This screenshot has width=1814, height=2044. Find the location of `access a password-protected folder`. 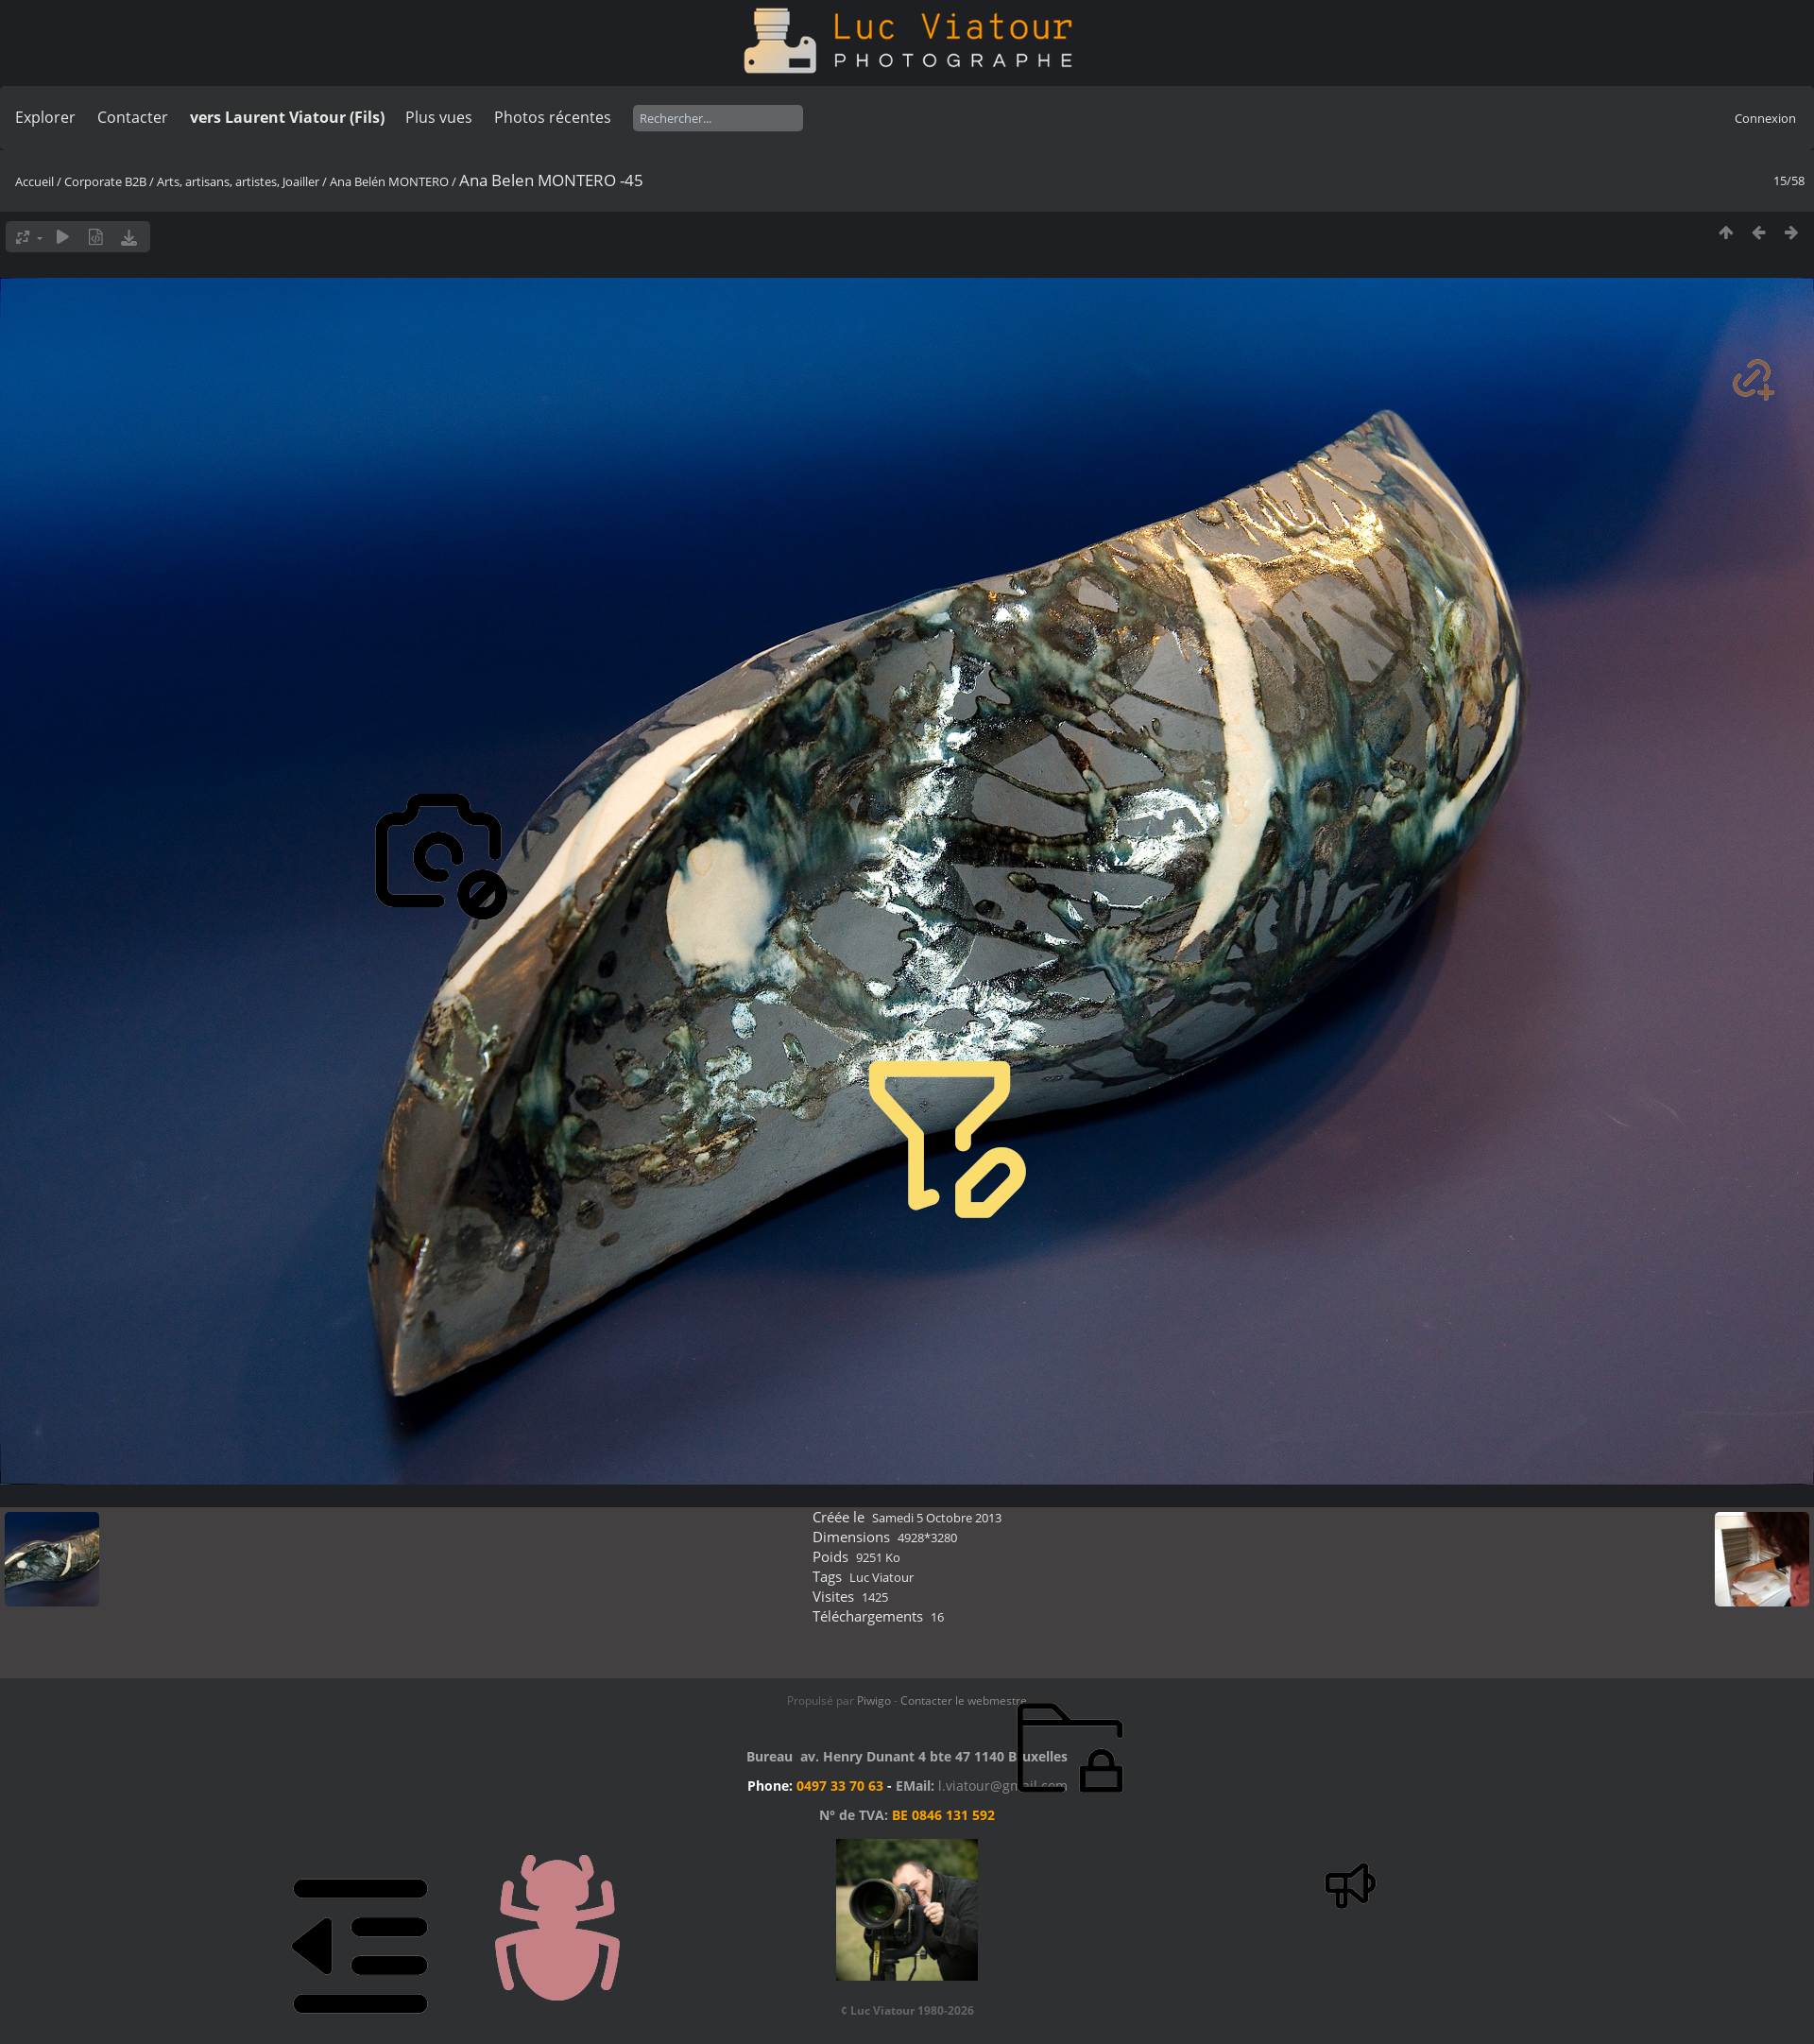

access a password-protected folder is located at coordinates (1070, 1747).